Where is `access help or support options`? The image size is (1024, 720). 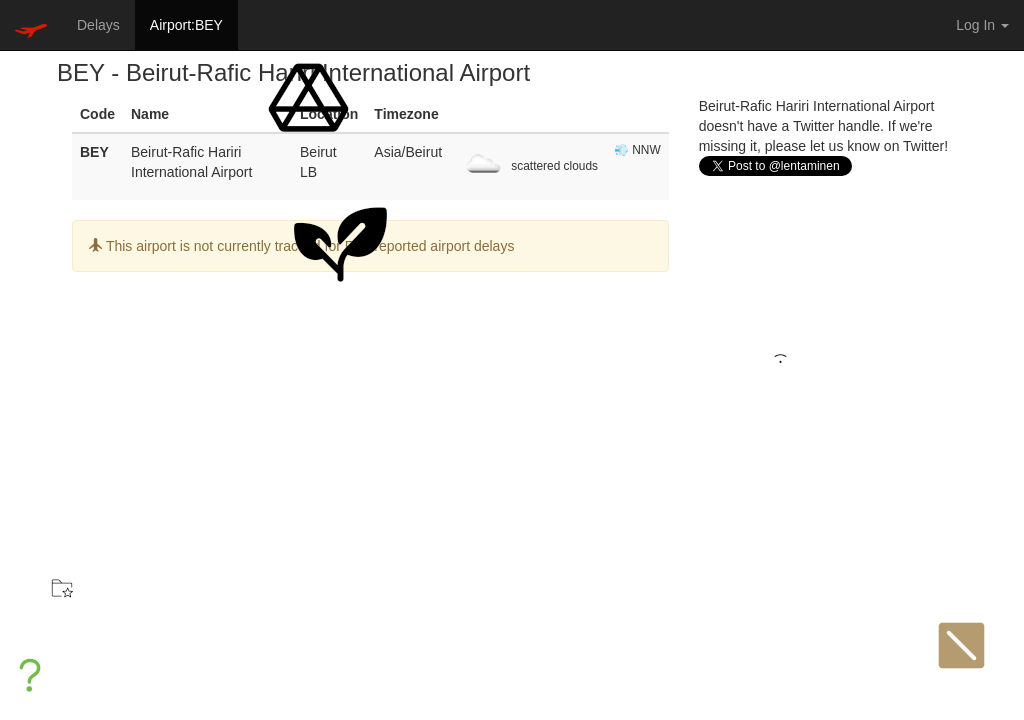 access help or support options is located at coordinates (30, 676).